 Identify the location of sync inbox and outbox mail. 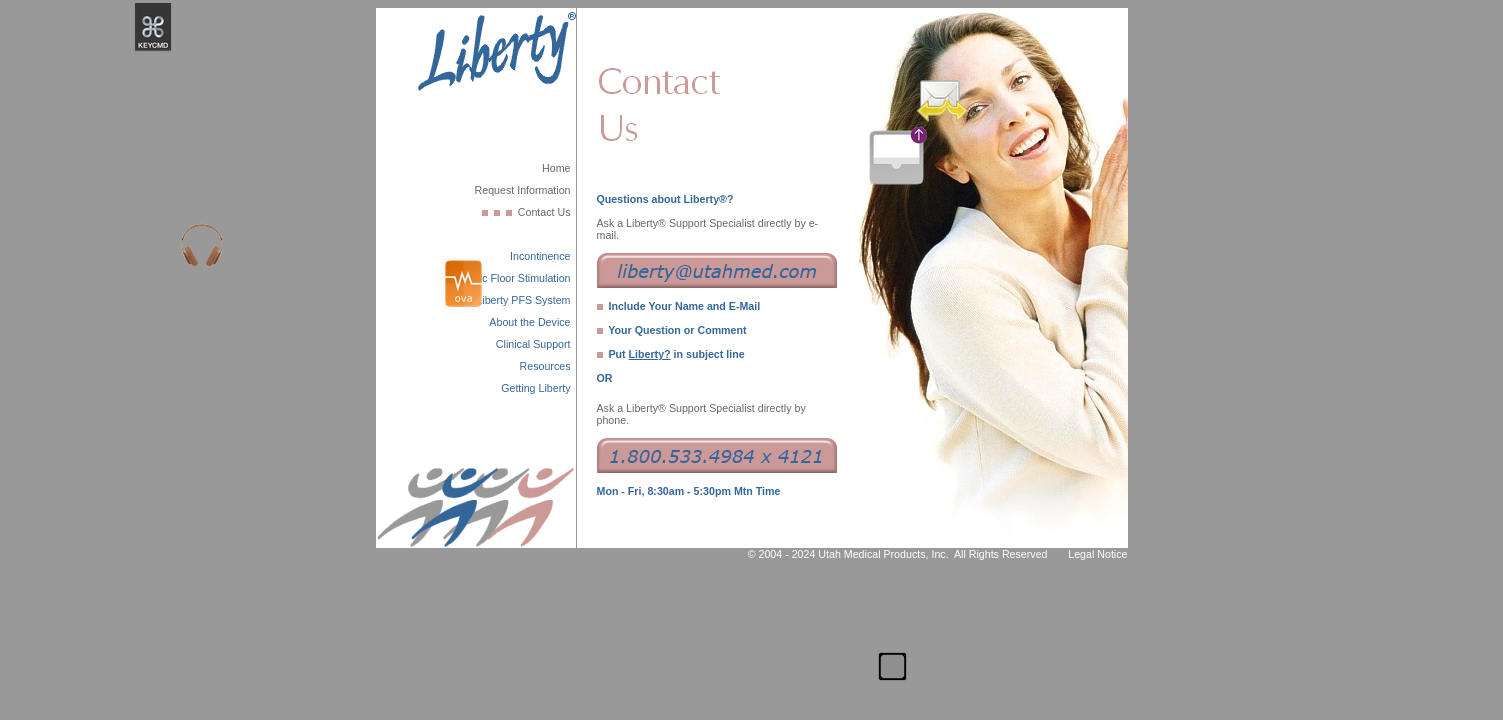
(896, 157).